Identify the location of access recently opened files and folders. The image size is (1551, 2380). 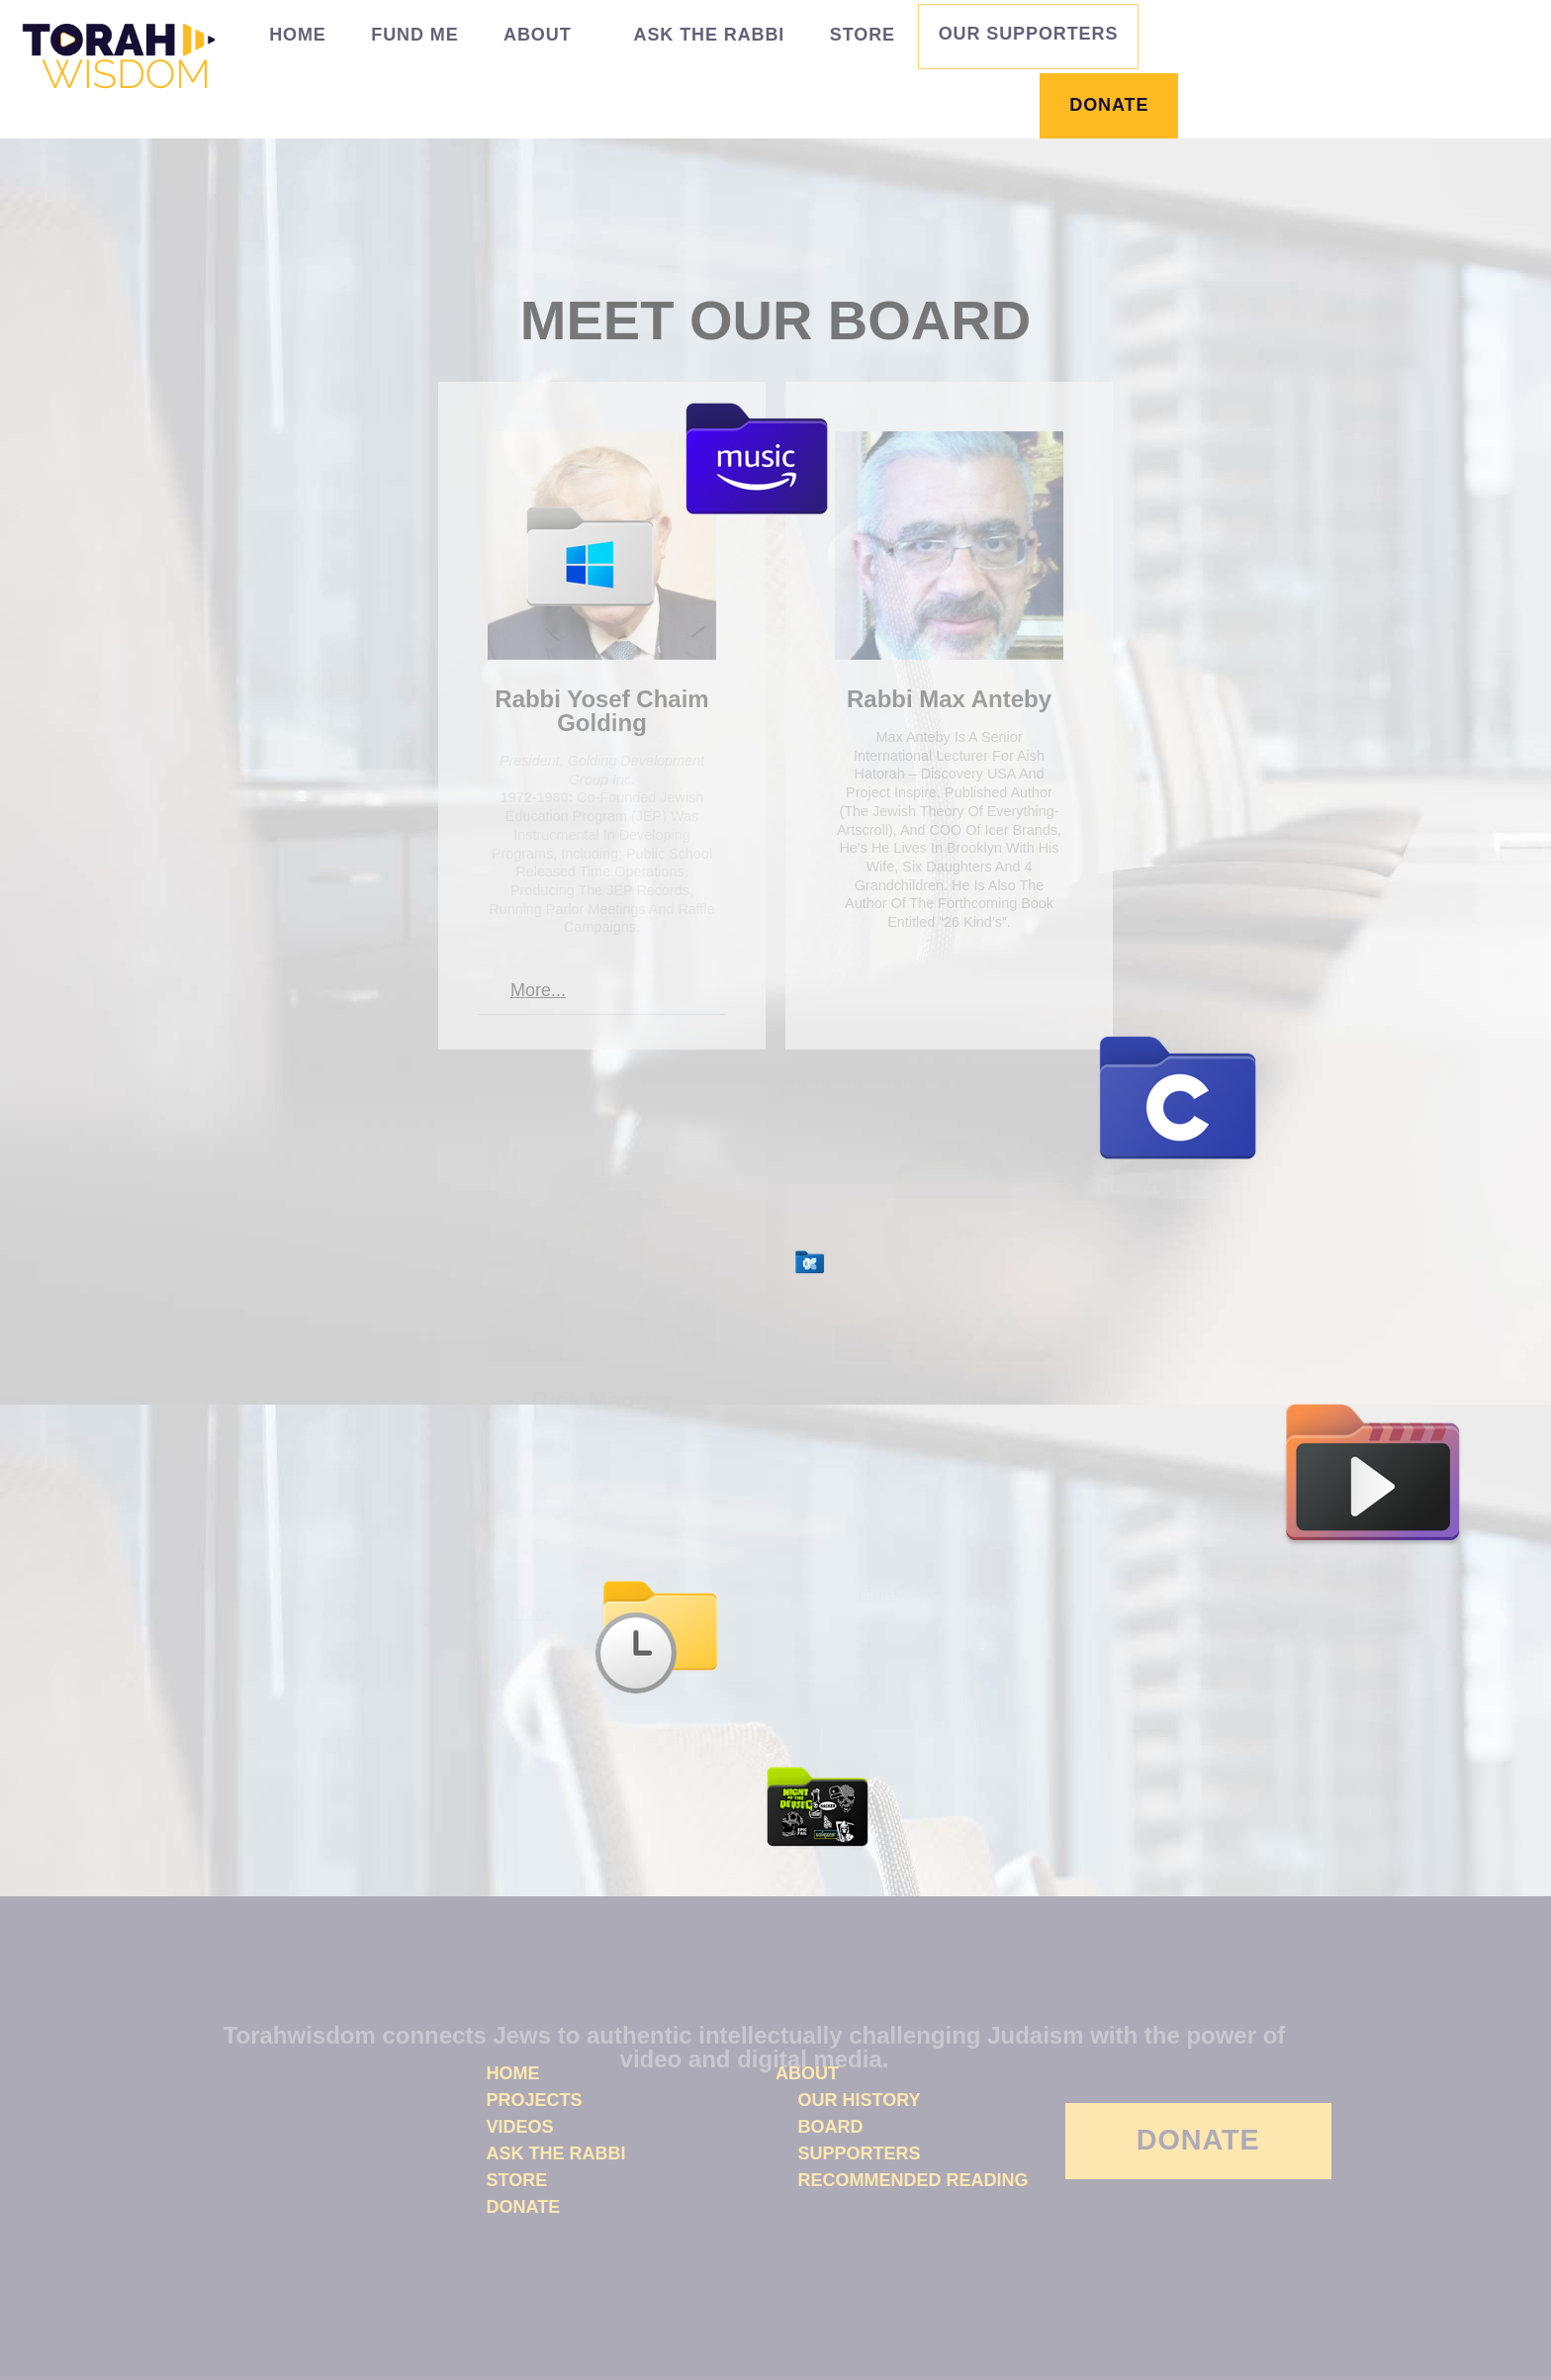
(660, 1628).